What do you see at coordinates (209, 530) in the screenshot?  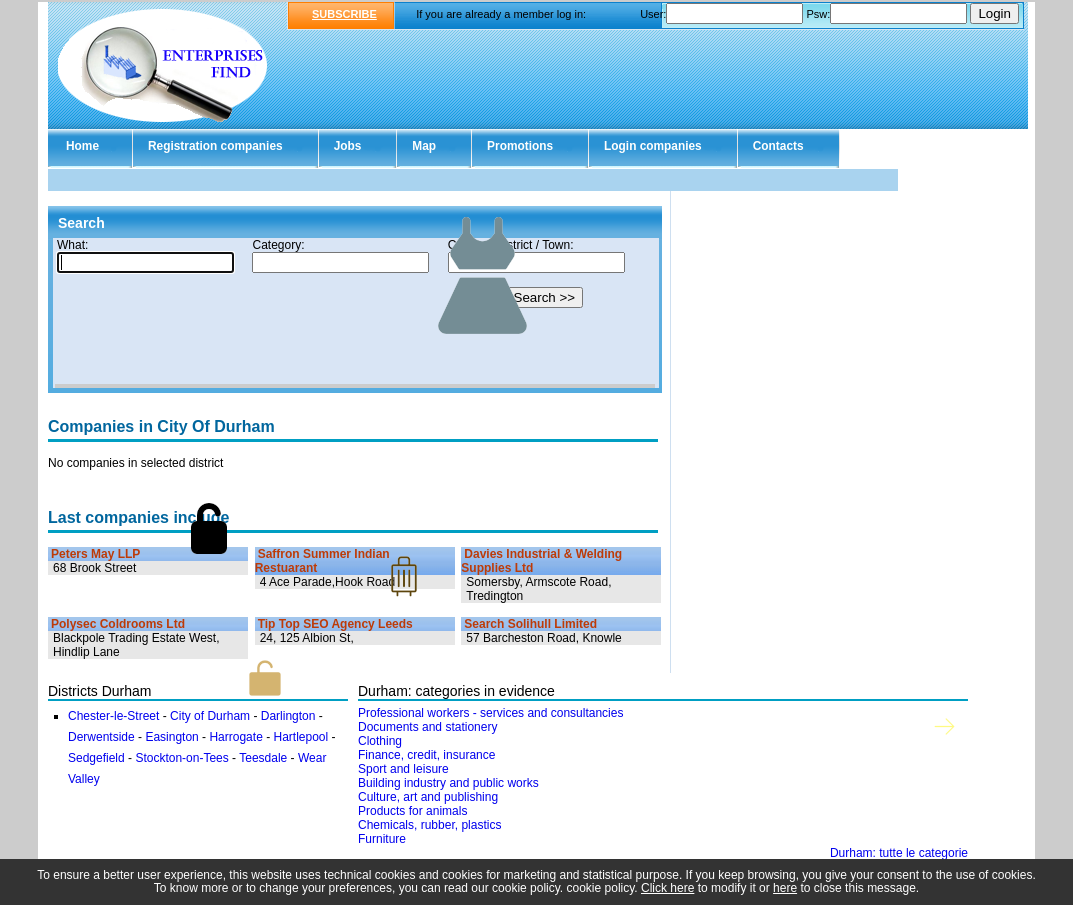 I see `unlock this item or feature` at bounding box center [209, 530].